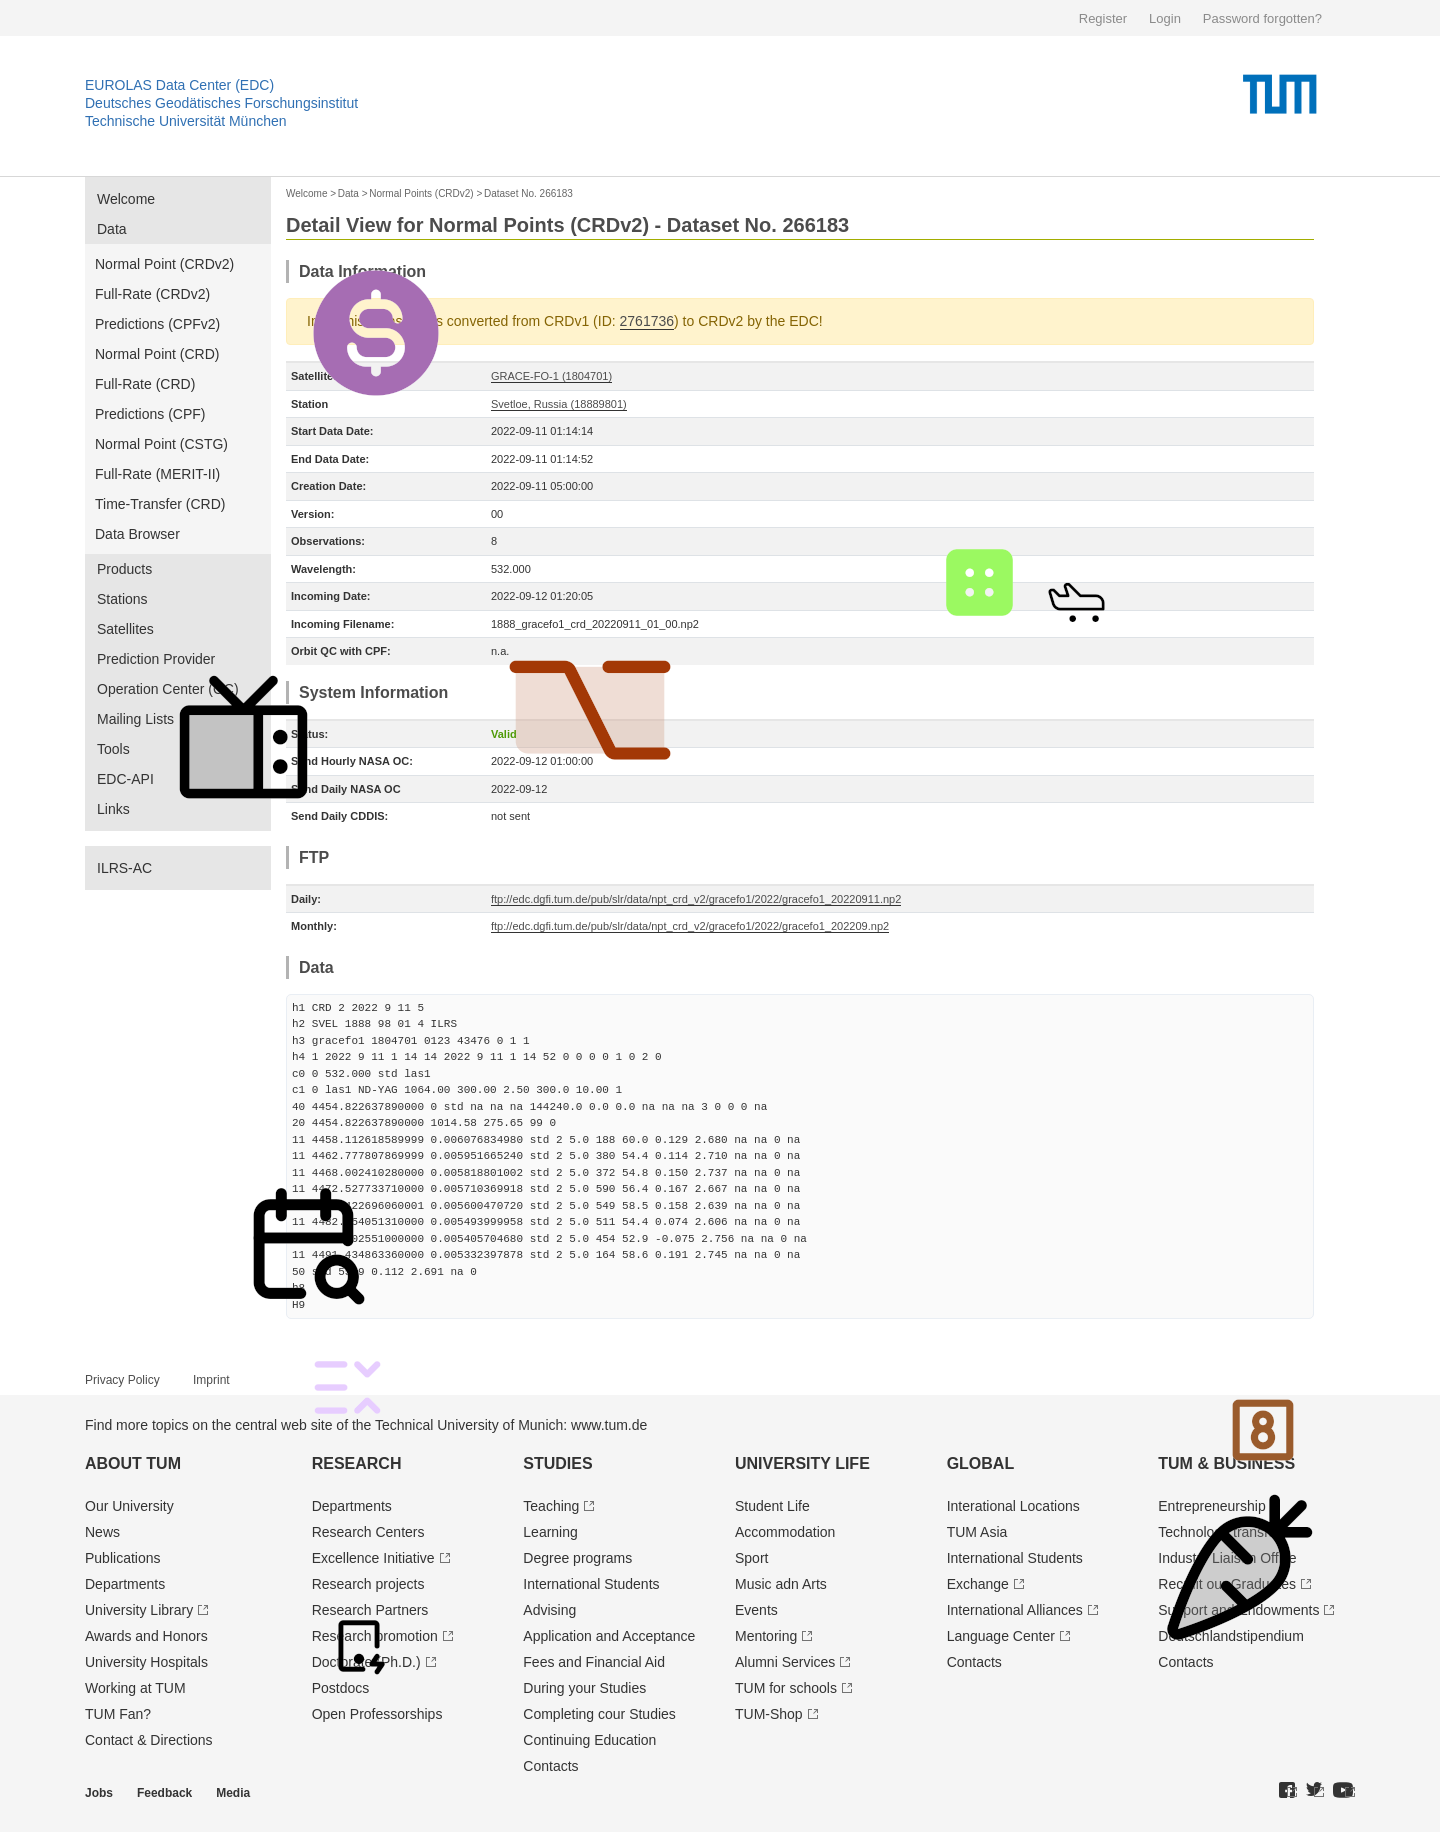 The height and width of the screenshot is (1832, 1440). What do you see at coordinates (359, 1646) in the screenshot?
I see `tablet charging status` at bounding box center [359, 1646].